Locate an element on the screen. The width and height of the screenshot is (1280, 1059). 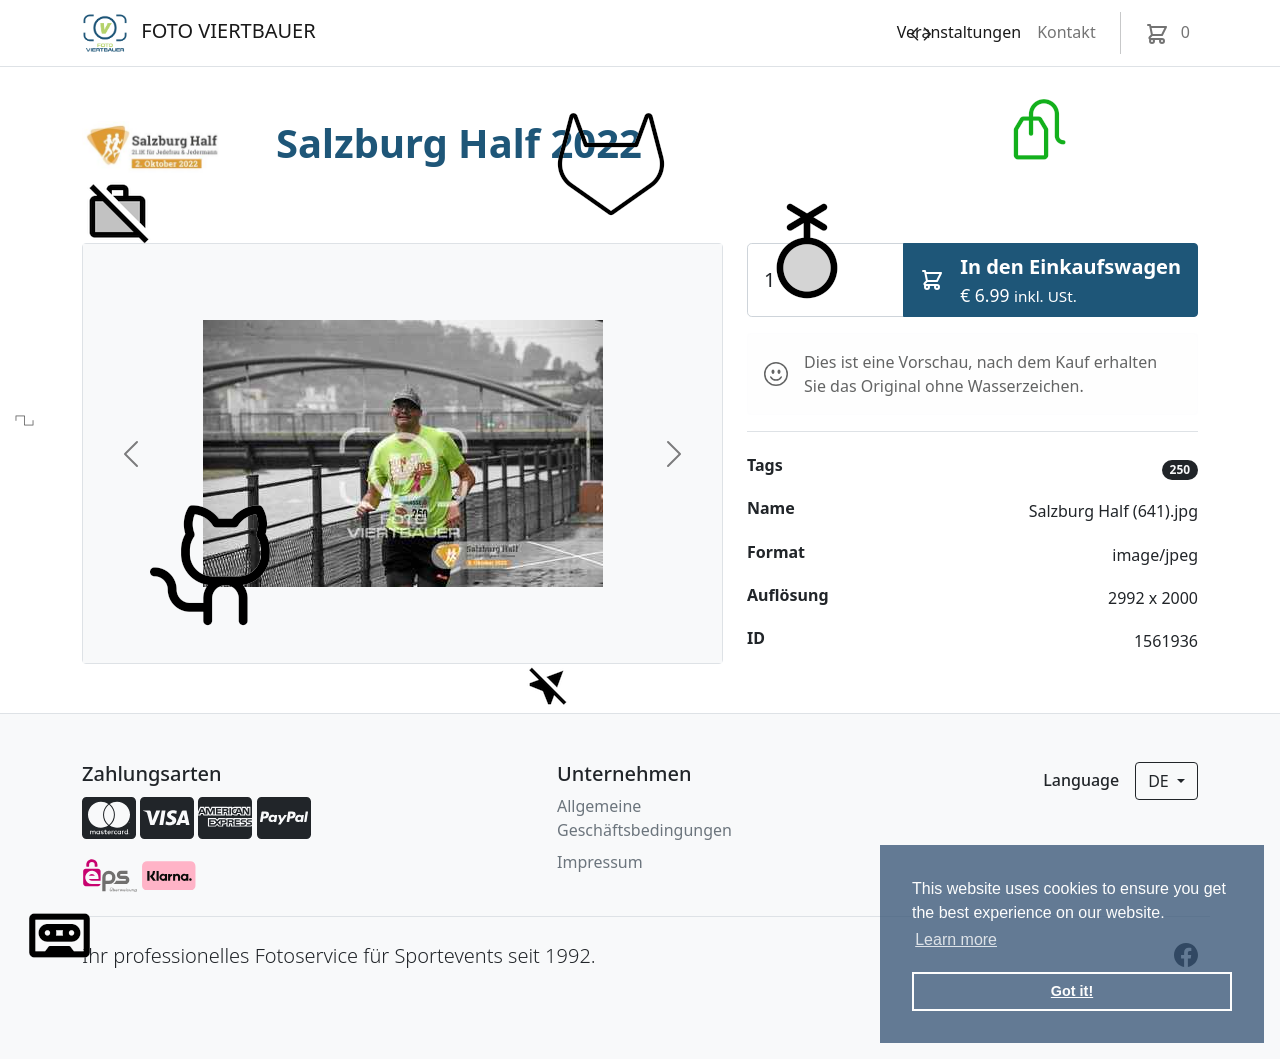
view source code is located at coordinates (921, 34).